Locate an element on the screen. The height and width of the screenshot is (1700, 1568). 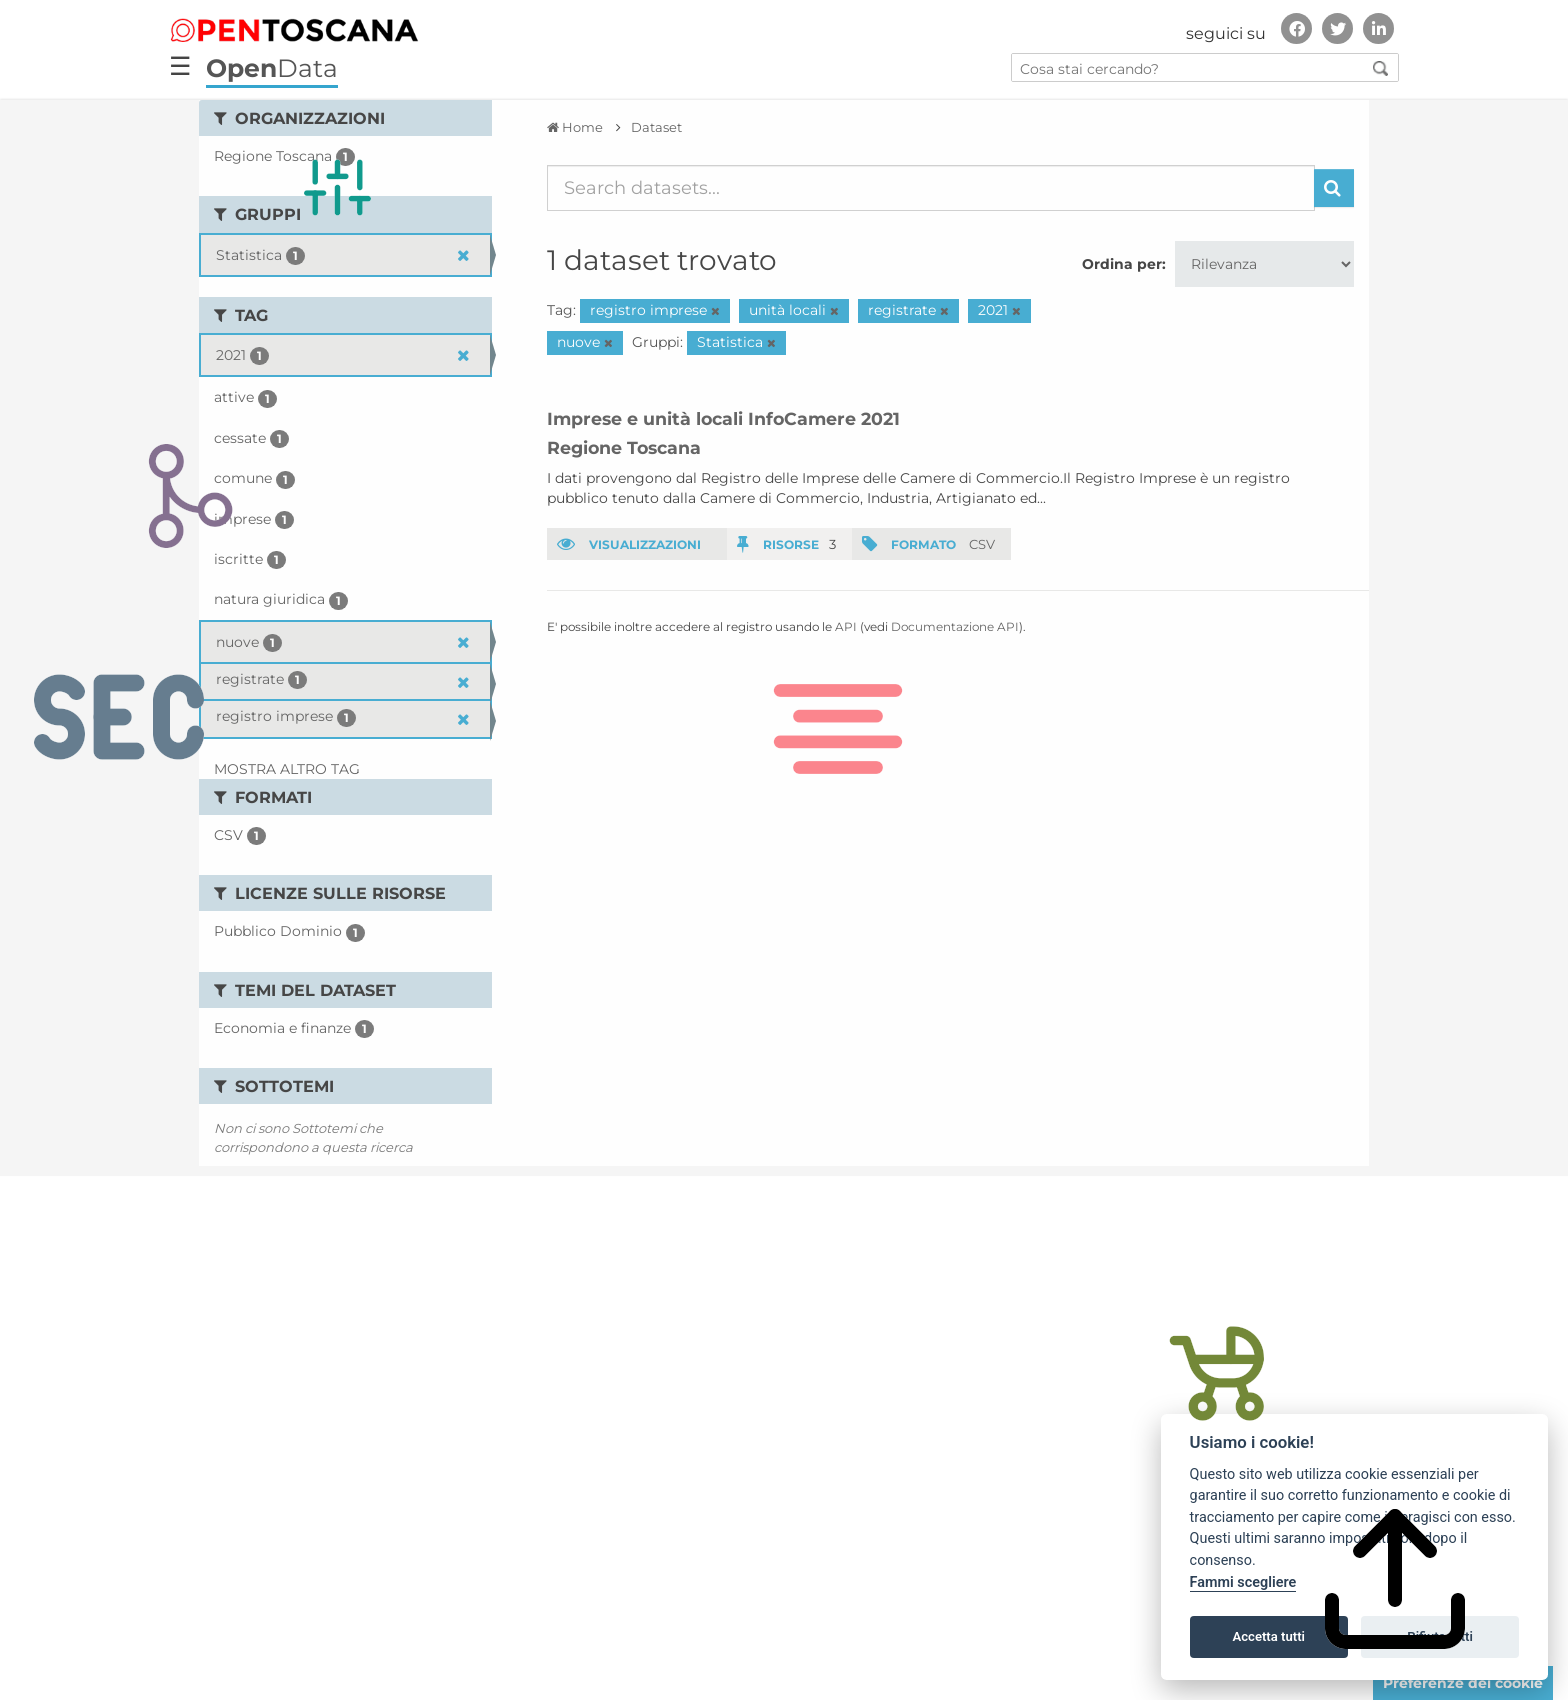
center-align text or content is located at coordinates (838, 729).